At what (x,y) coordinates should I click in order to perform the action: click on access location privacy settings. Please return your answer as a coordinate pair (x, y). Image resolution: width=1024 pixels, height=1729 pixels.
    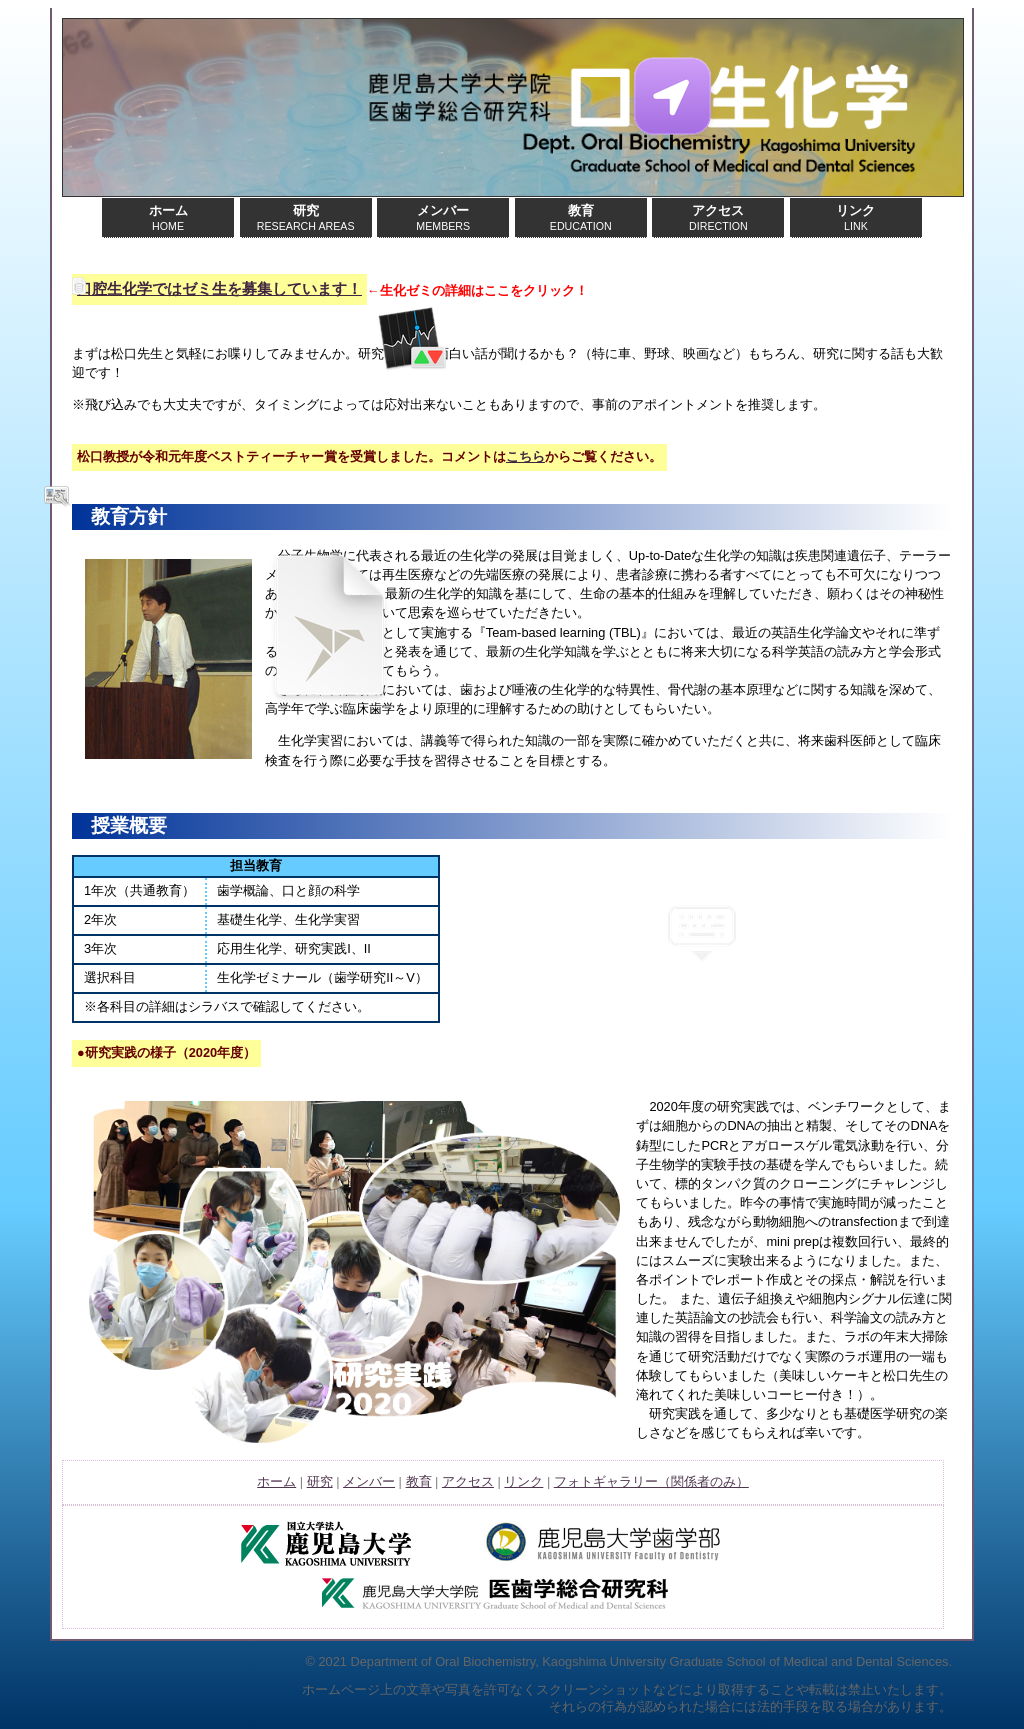
    Looking at the image, I should click on (672, 97).